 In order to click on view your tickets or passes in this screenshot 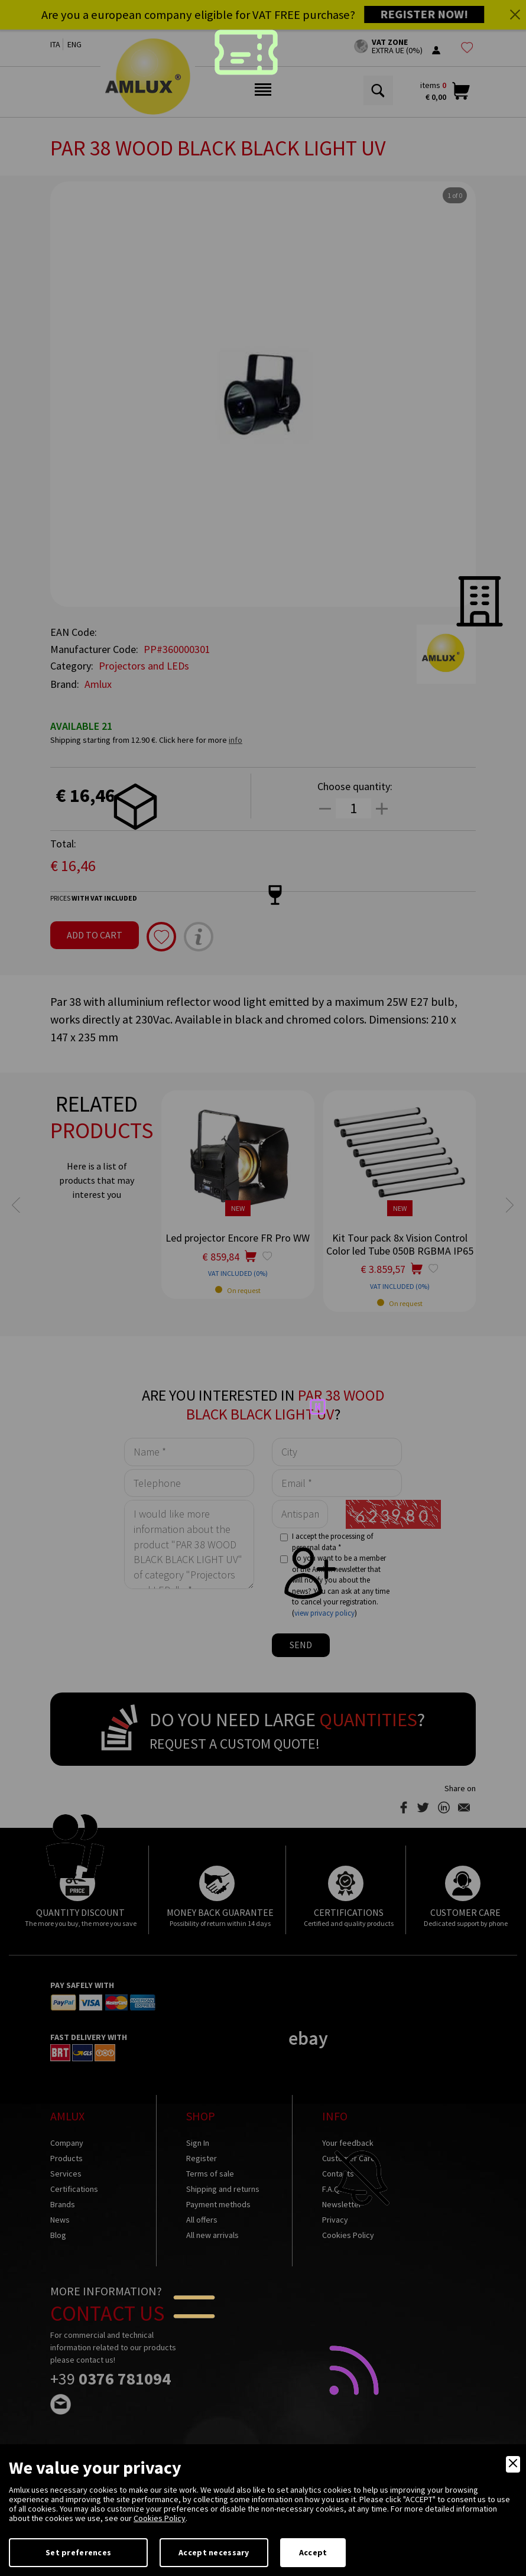, I will do `click(246, 52)`.